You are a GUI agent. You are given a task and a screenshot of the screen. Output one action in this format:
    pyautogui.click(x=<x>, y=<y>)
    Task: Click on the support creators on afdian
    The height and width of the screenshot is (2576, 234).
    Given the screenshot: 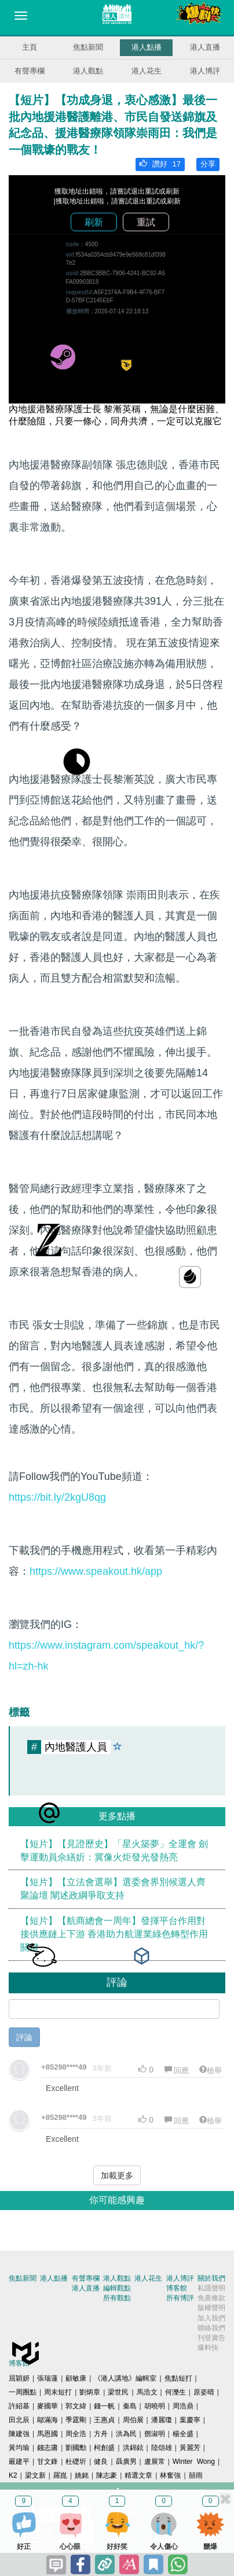 What is the action you would take?
    pyautogui.click(x=42, y=1955)
    